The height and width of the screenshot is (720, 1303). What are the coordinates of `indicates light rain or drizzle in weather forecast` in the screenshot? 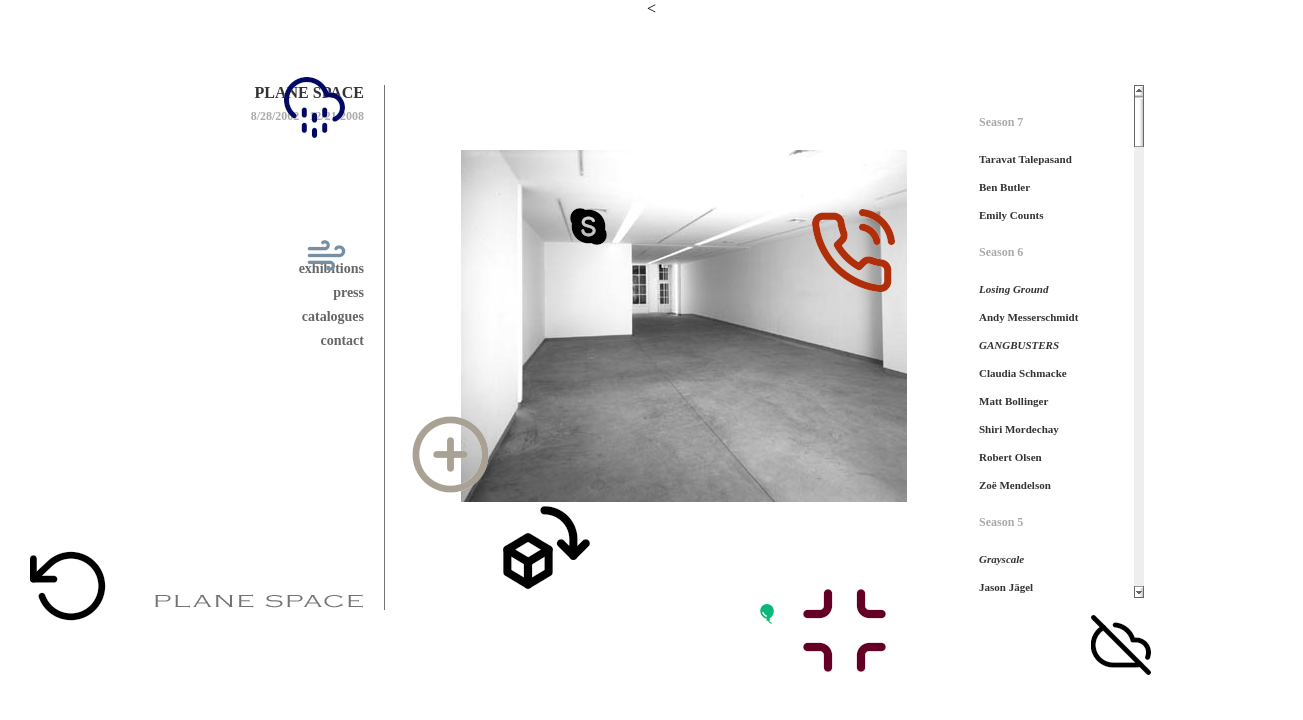 It's located at (314, 107).